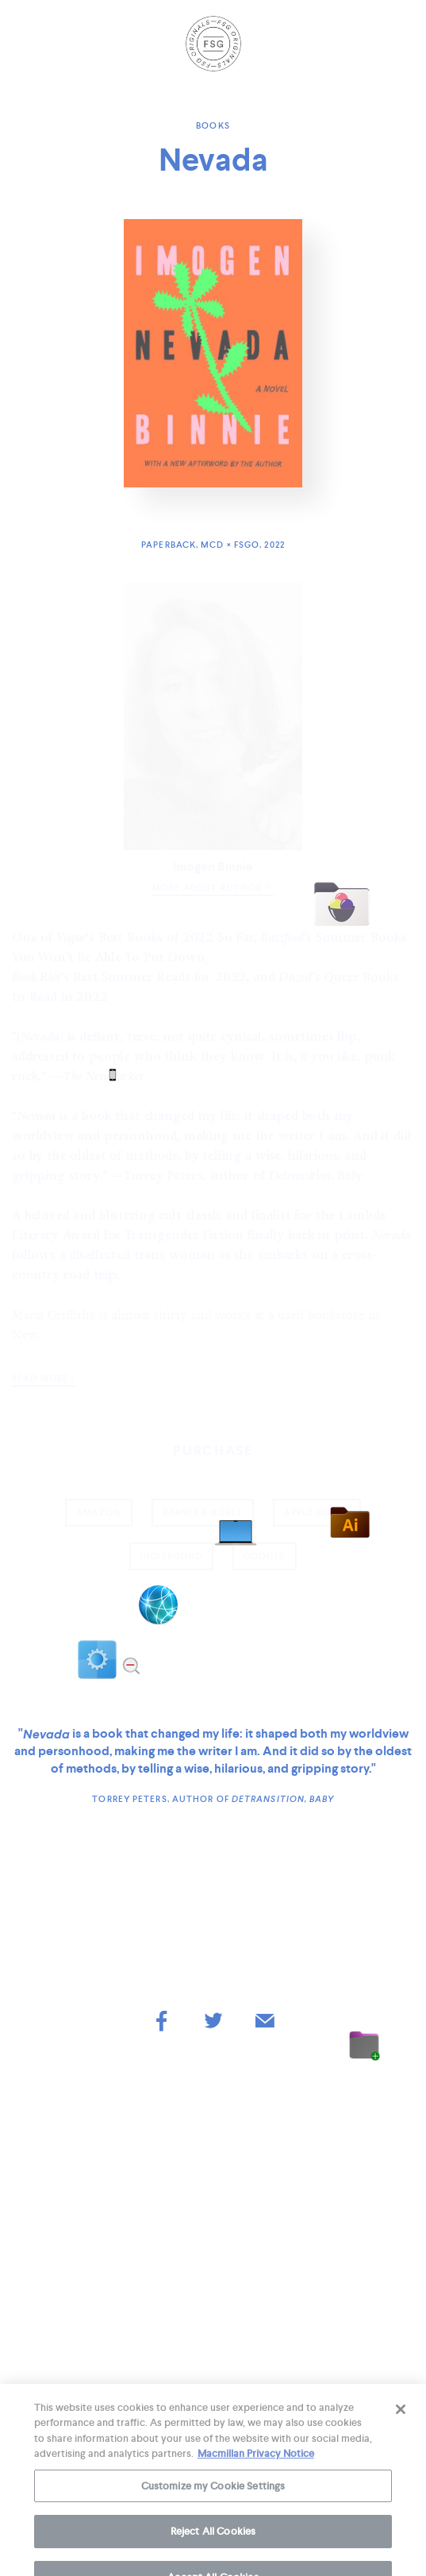 This screenshot has width=426, height=2576. What do you see at coordinates (236, 1529) in the screenshot?
I see `represents this macbook air device in system settings` at bounding box center [236, 1529].